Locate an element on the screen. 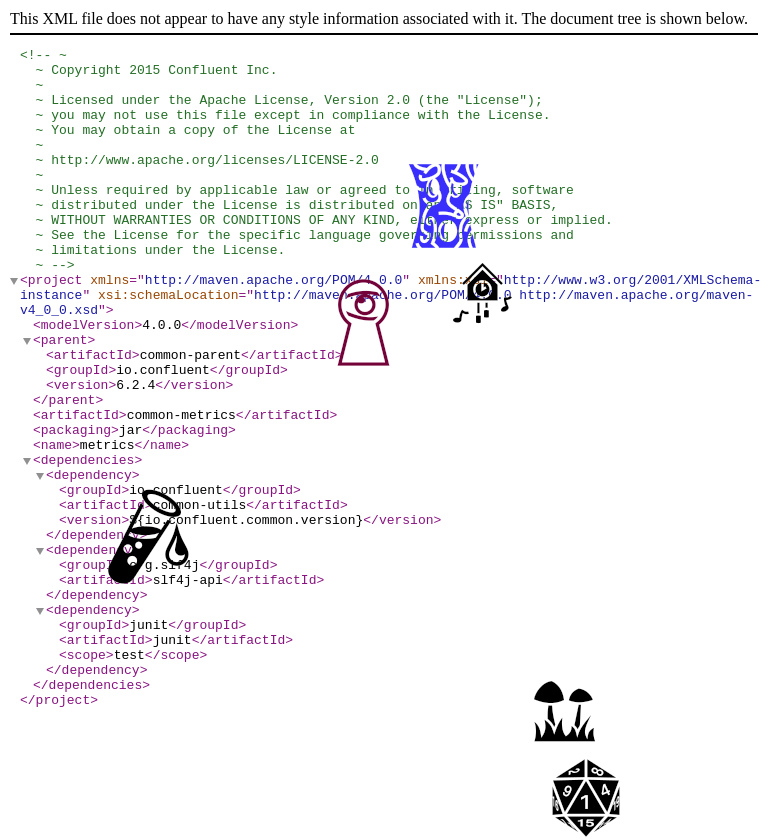 Image resolution: width=768 pixels, height=840 pixels. indicates someone may be watching or monitoring activity is located at coordinates (363, 322).